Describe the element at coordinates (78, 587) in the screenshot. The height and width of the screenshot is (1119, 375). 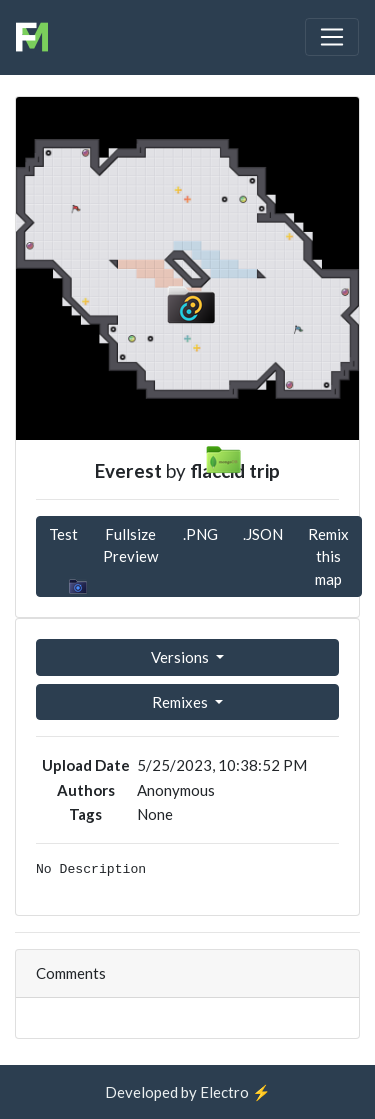
I see `open ionic framework project folder` at that location.